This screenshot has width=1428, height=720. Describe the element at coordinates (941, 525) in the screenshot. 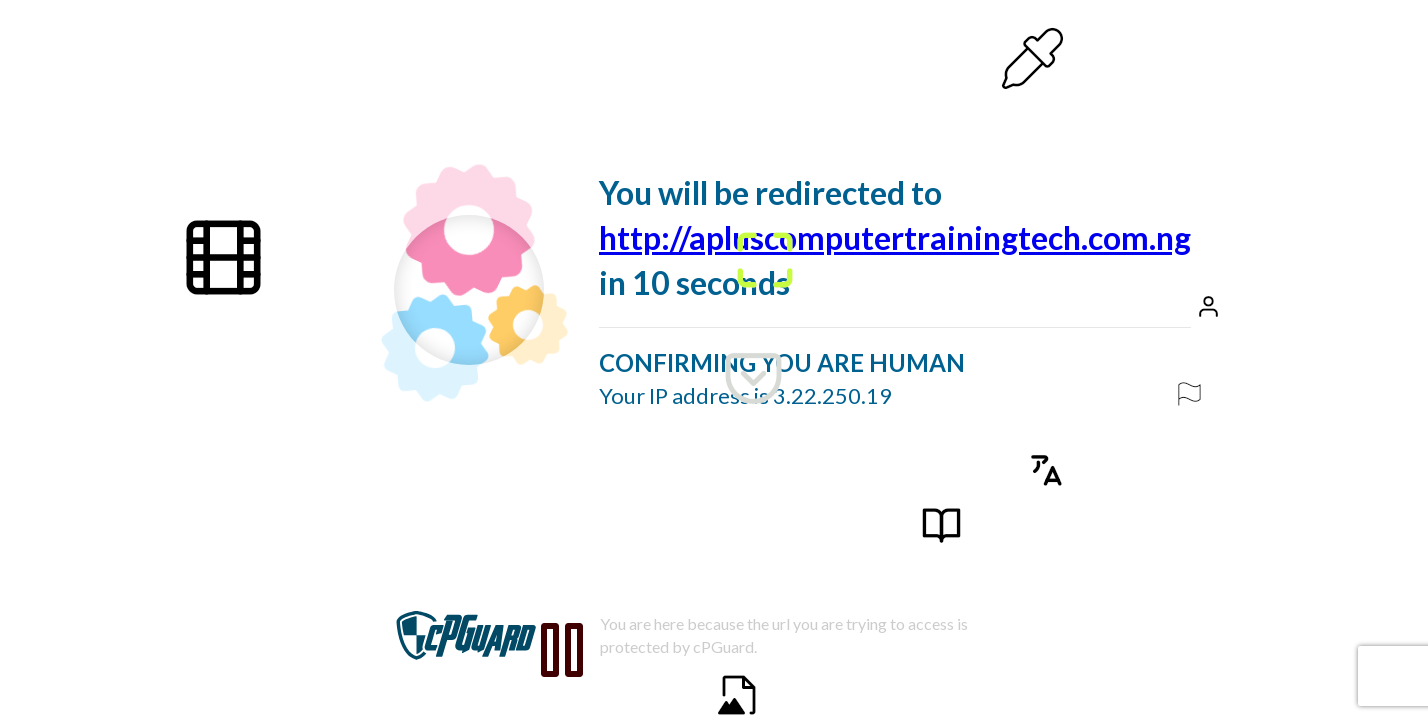

I see `open reading mode or e-reader` at that location.